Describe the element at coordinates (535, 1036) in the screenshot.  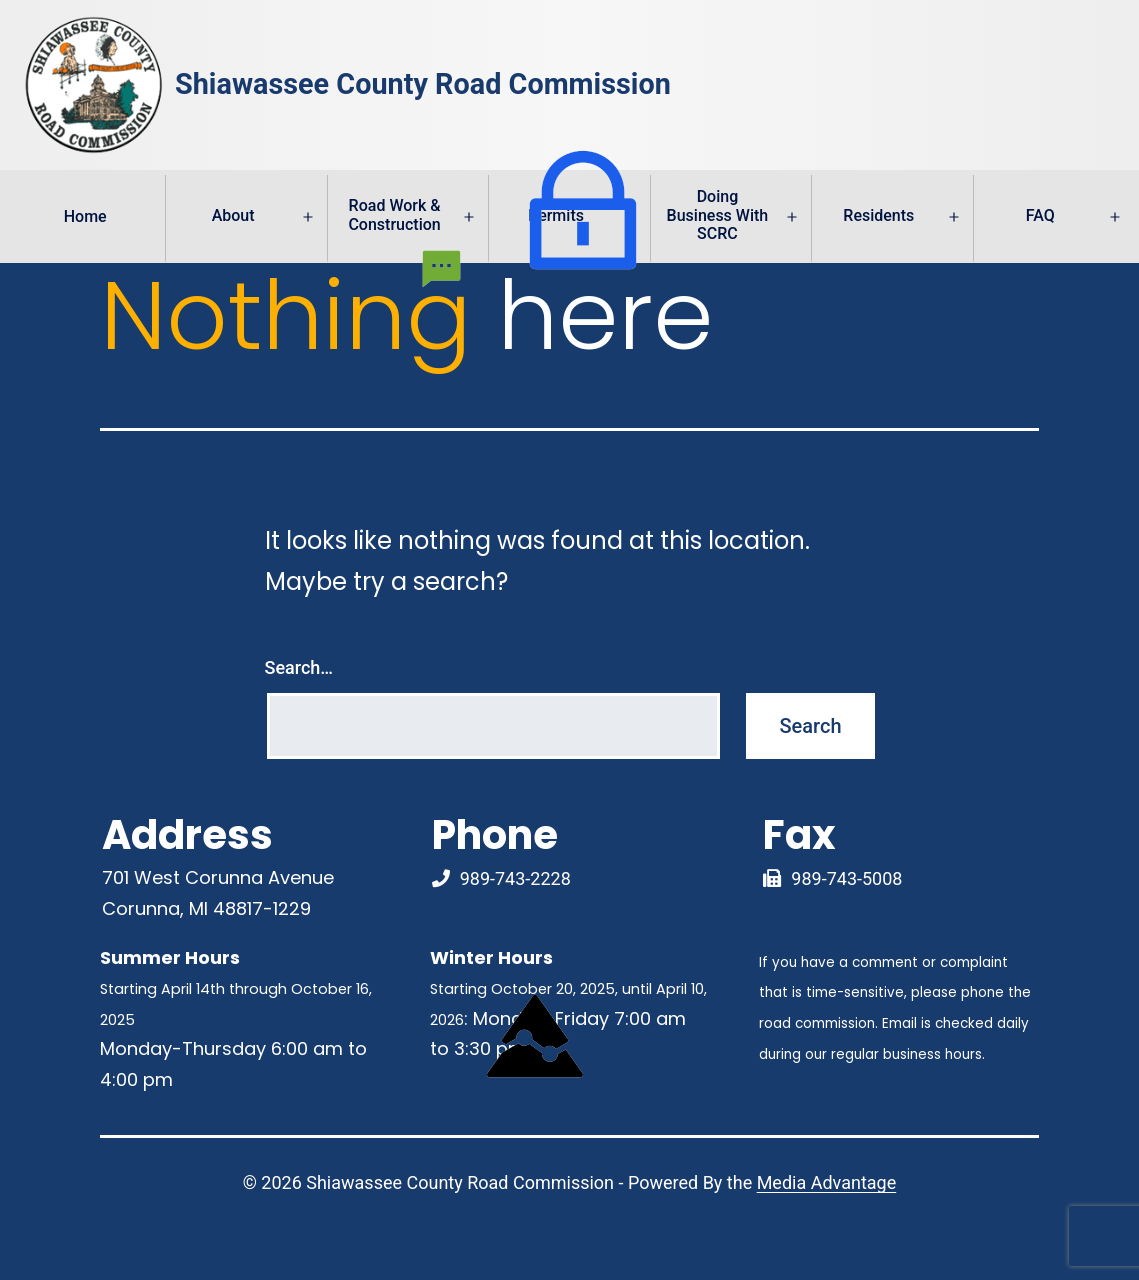
I see `Pine Script programming language logo` at that location.